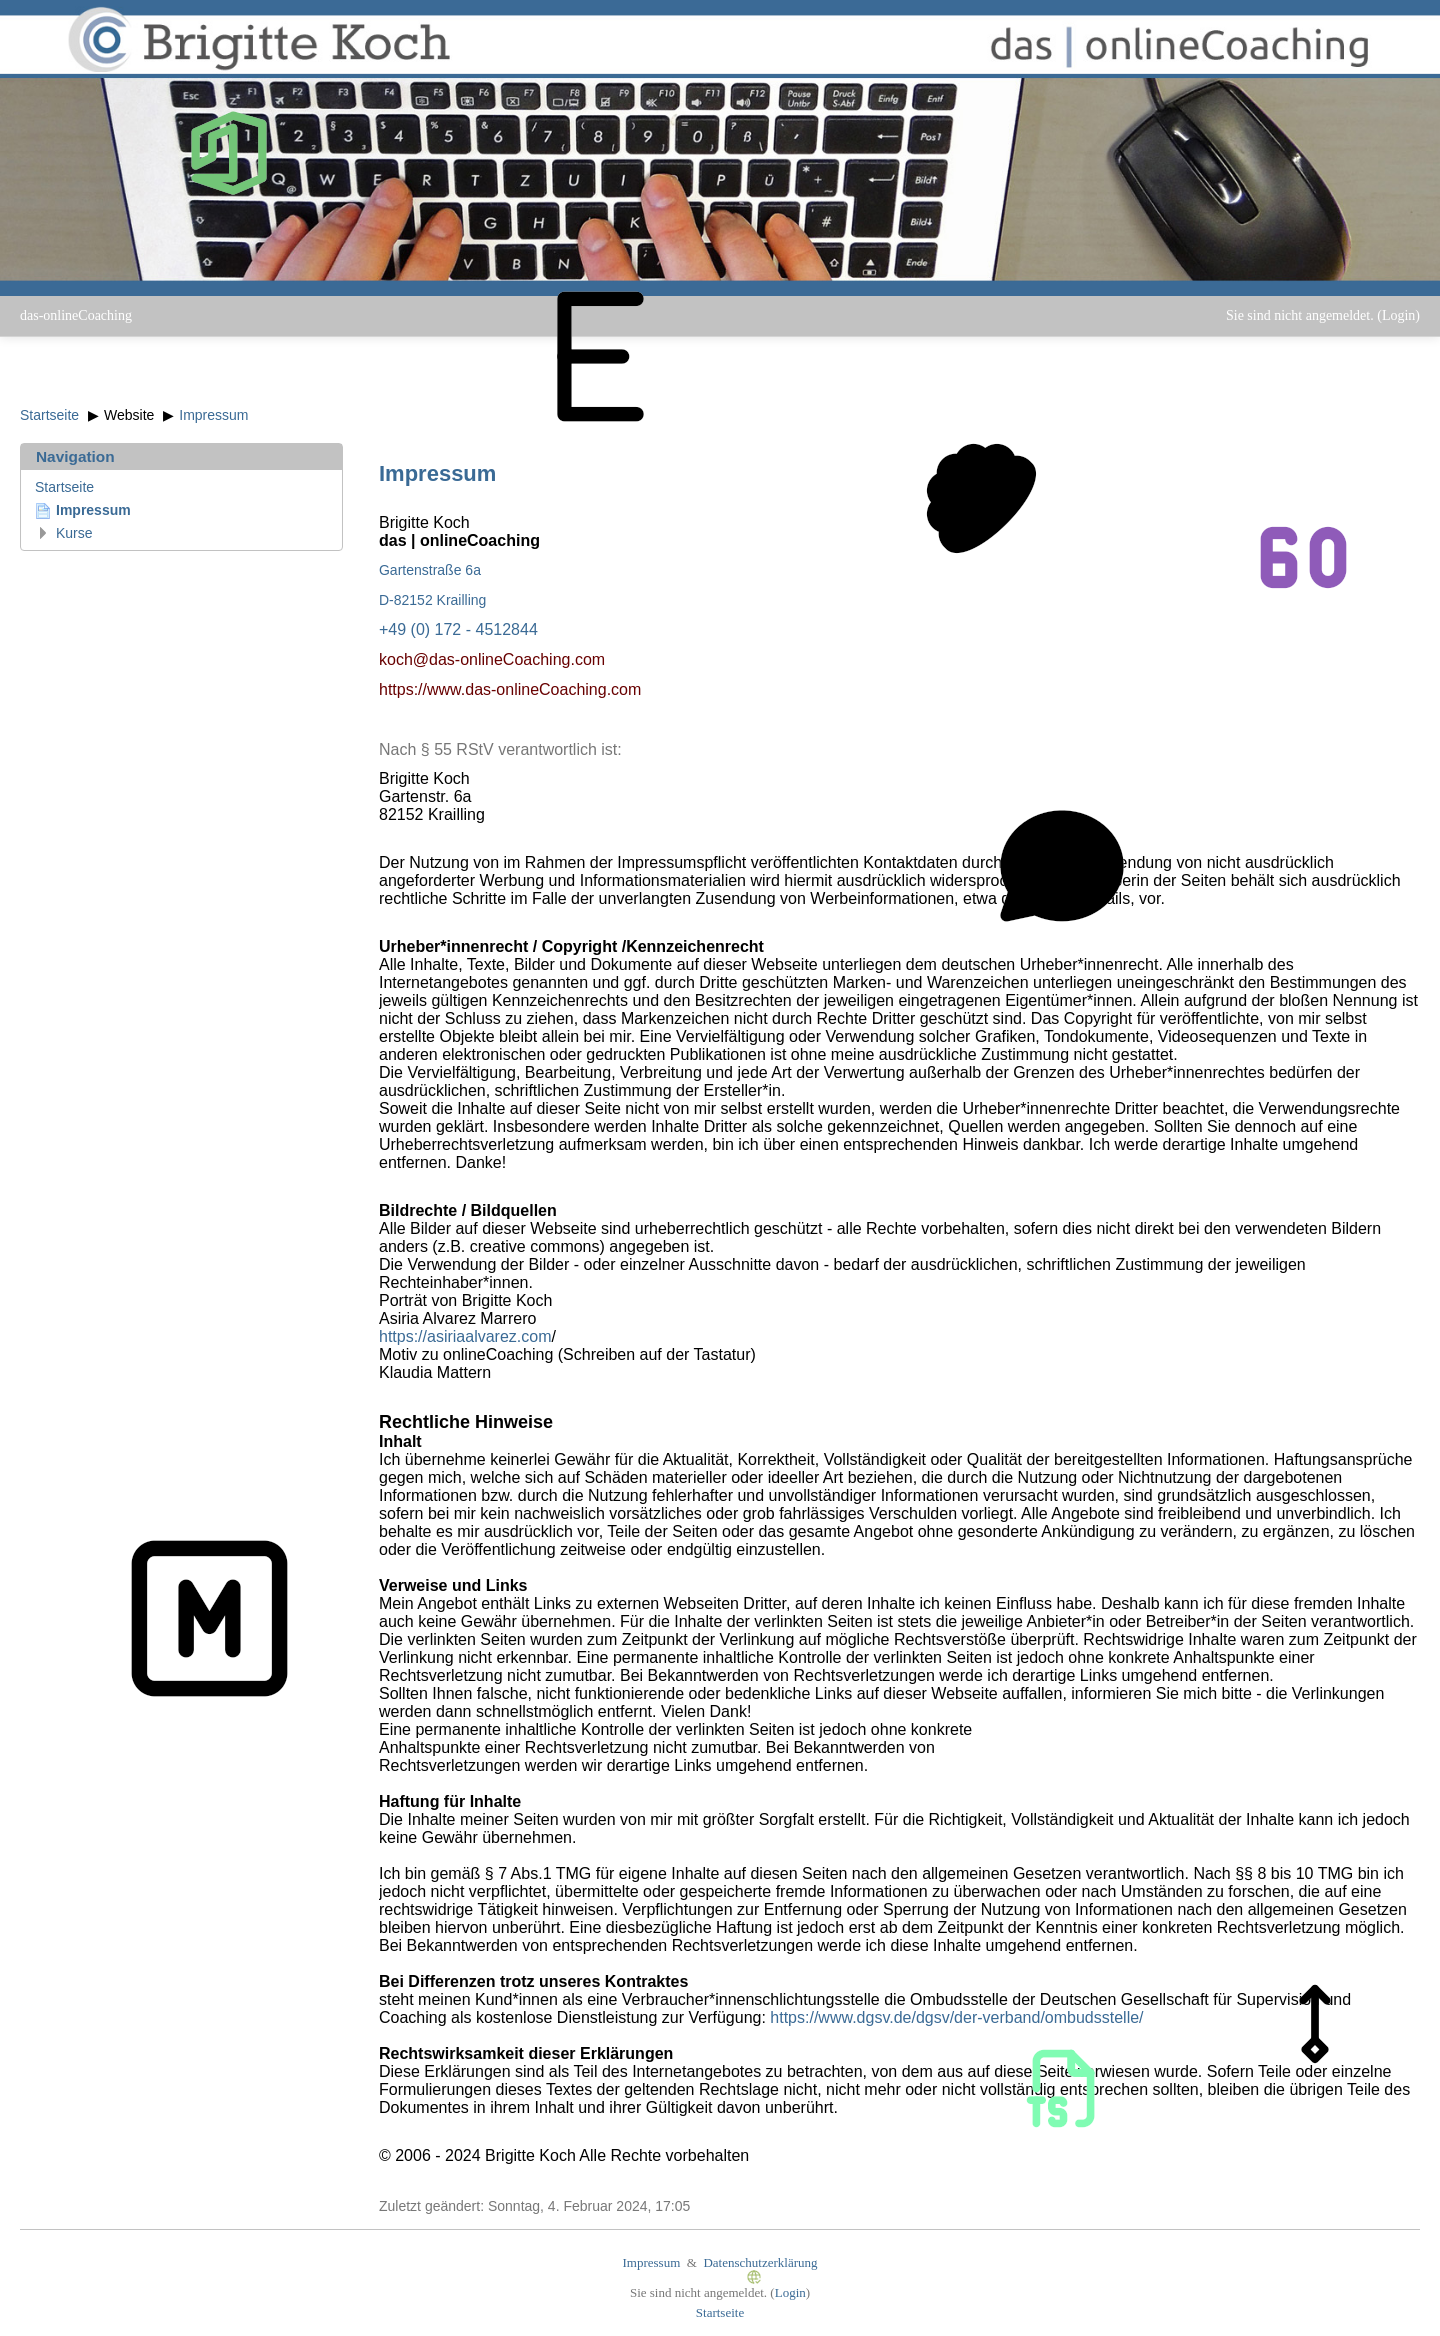  Describe the element at coordinates (229, 153) in the screenshot. I see `open Microsoft Office suite` at that location.